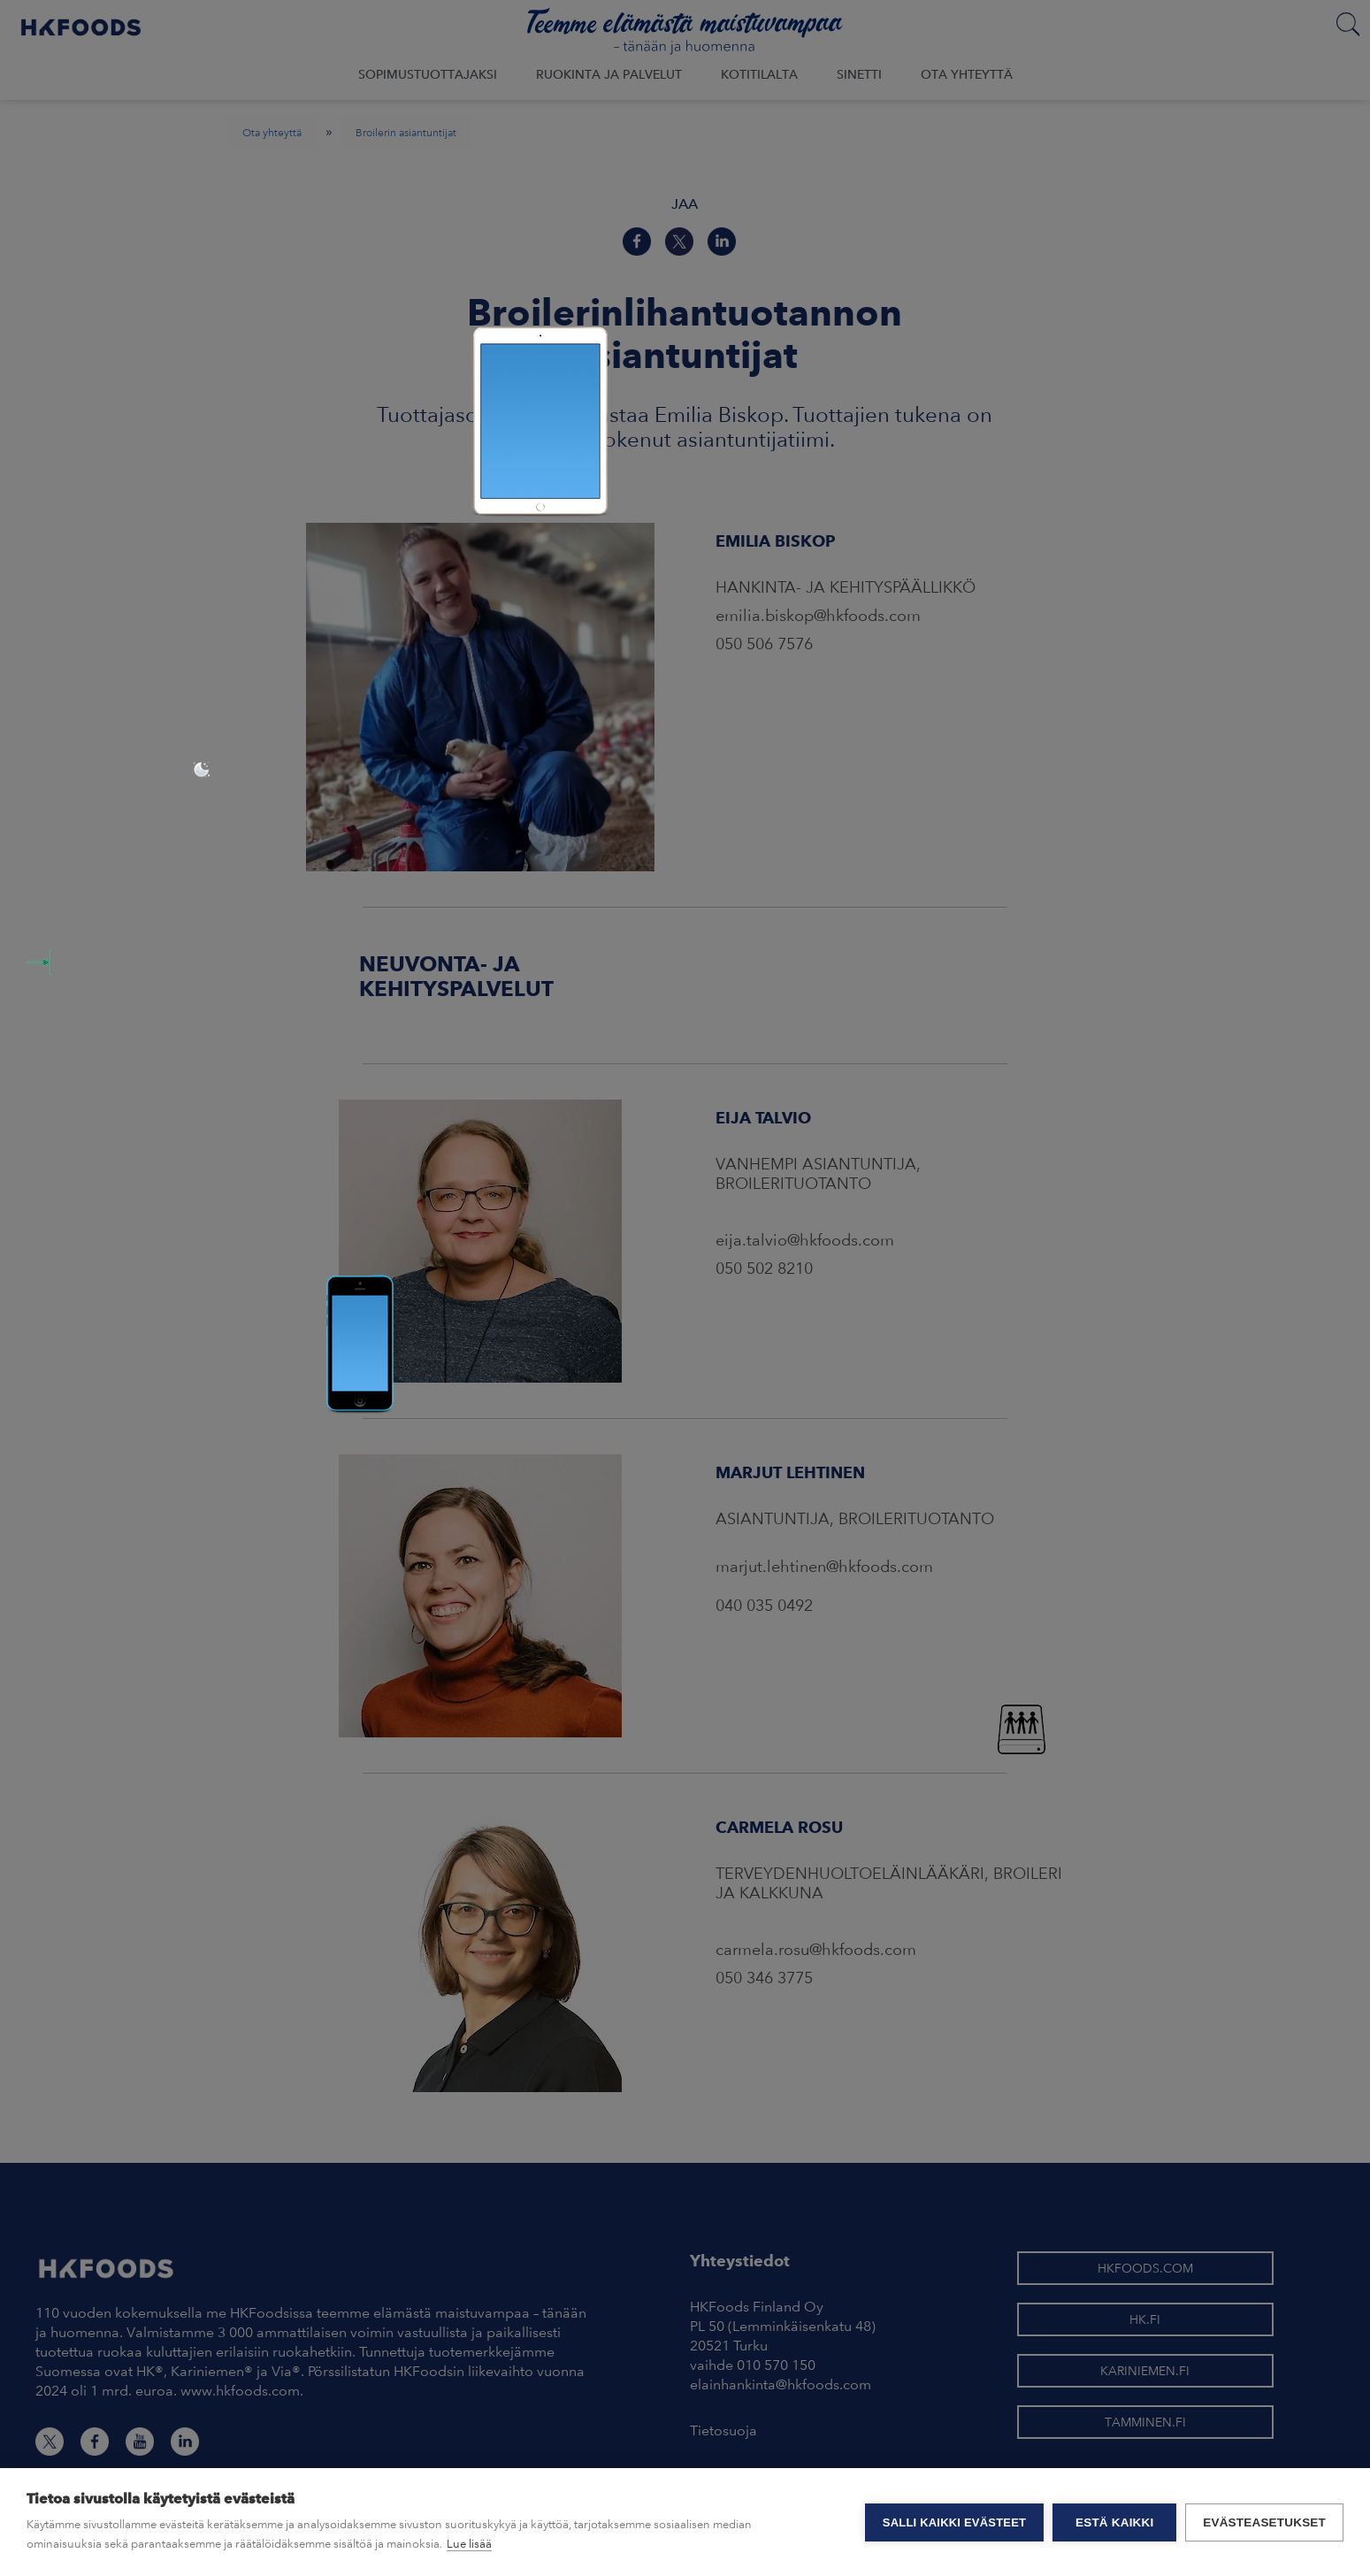 This screenshot has height=2576, width=1370. Describe the element at coordinates (360, 1346) in the screenshot. I see `iPhone 5c device icon for system identification` at that location.